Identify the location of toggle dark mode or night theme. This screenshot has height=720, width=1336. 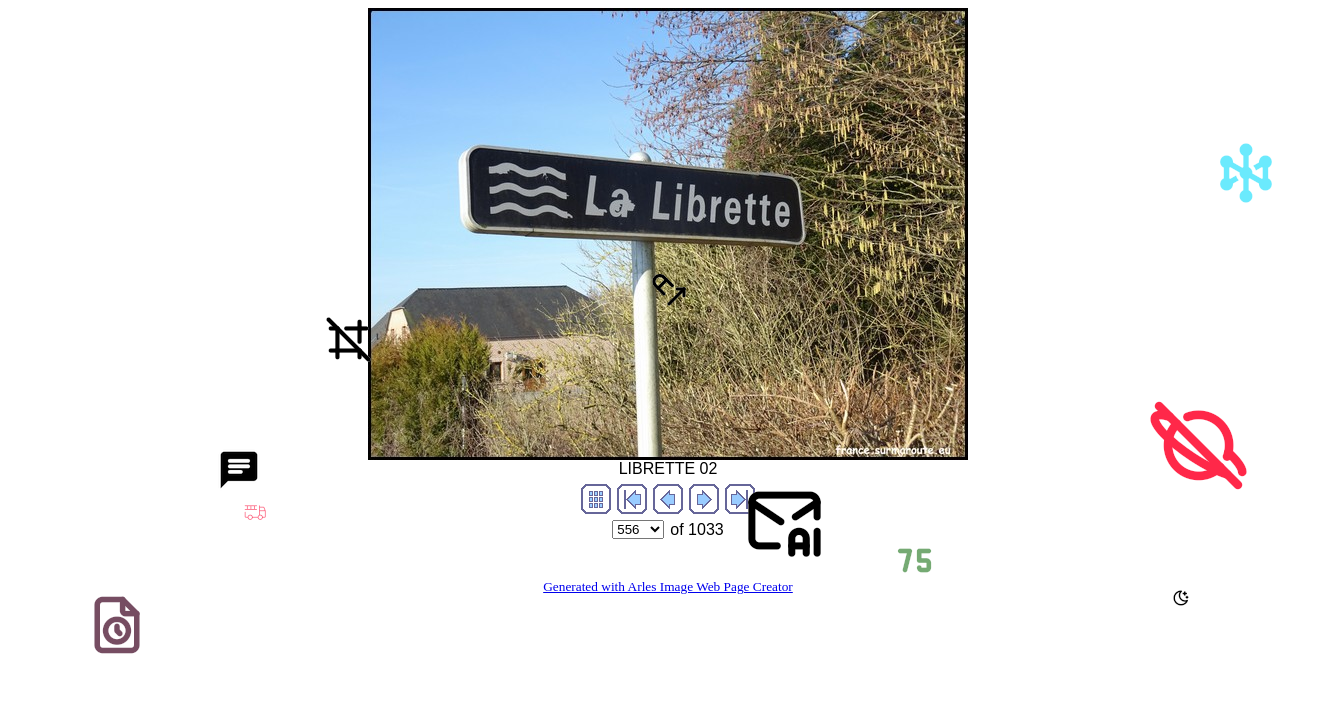
(1181, 598).